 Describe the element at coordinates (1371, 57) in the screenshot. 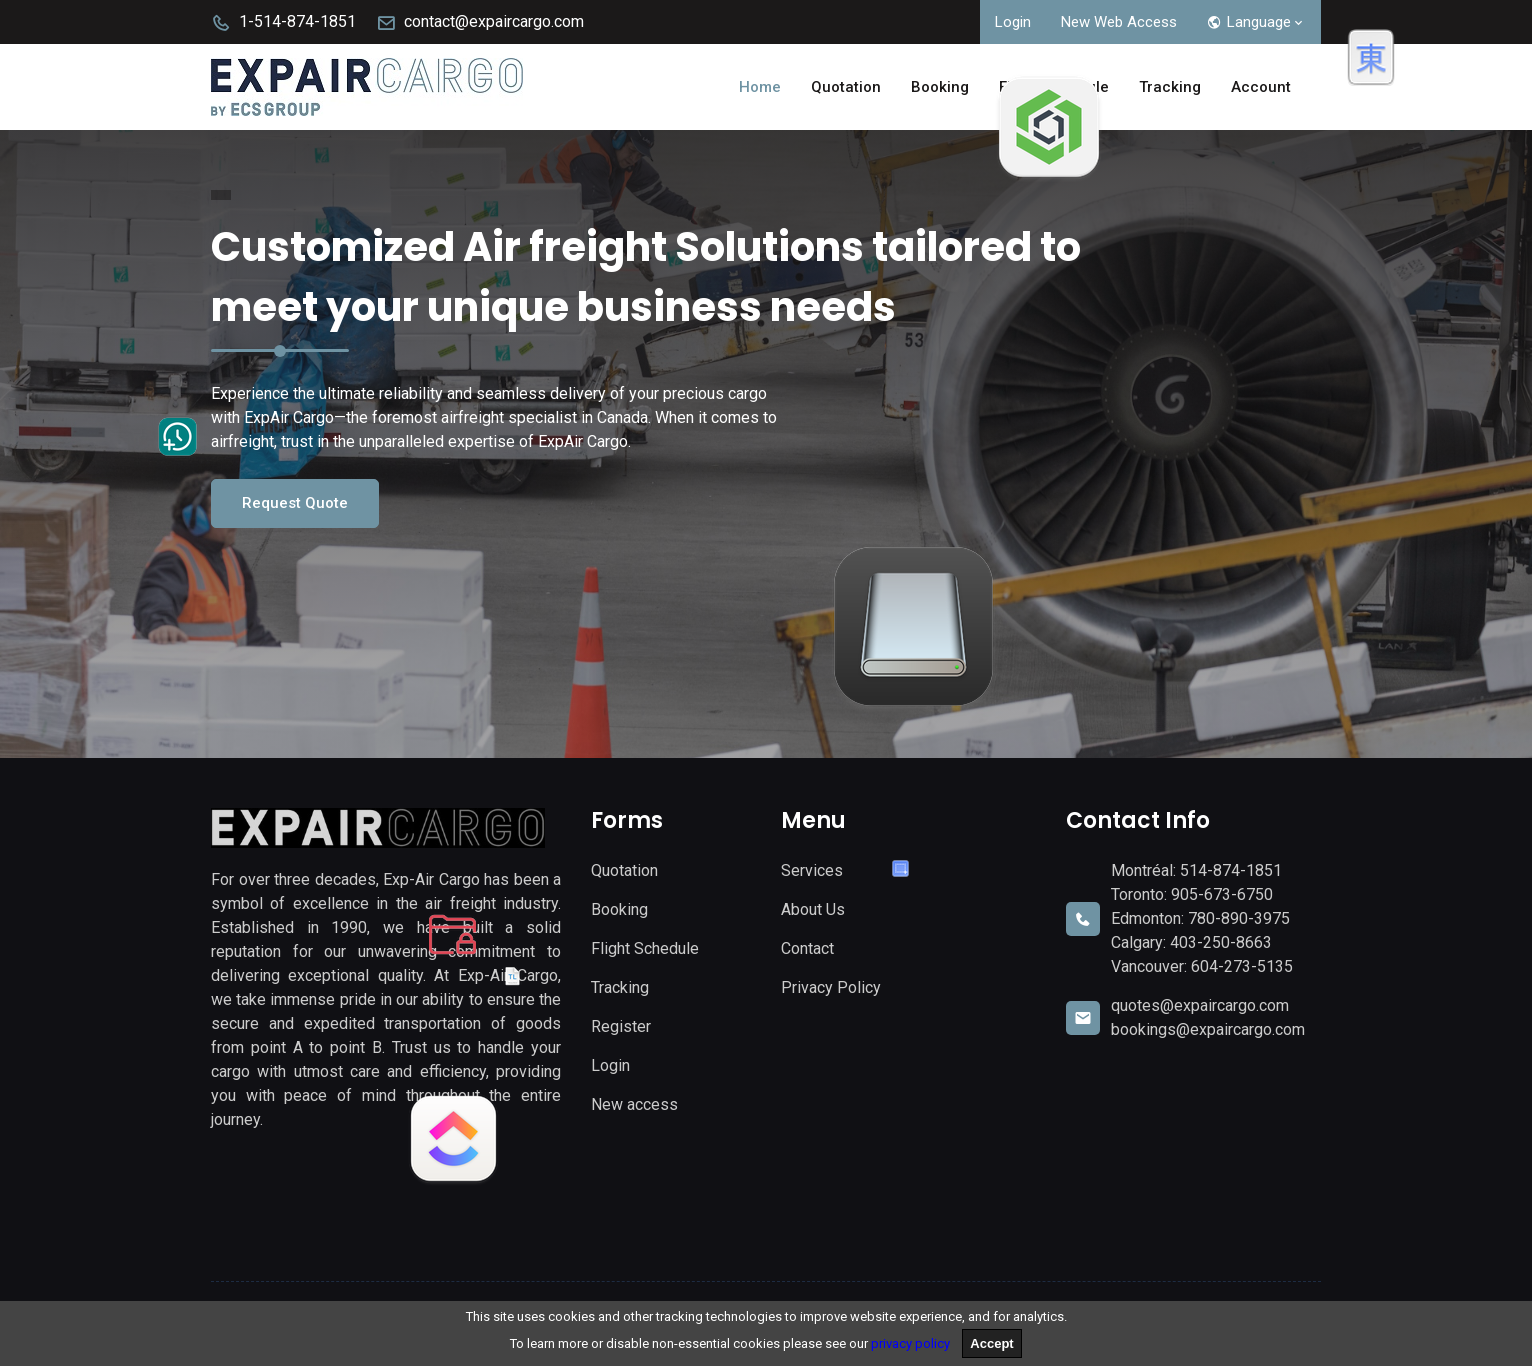

I see `launch the GNOME Mahjongg game` at that location.